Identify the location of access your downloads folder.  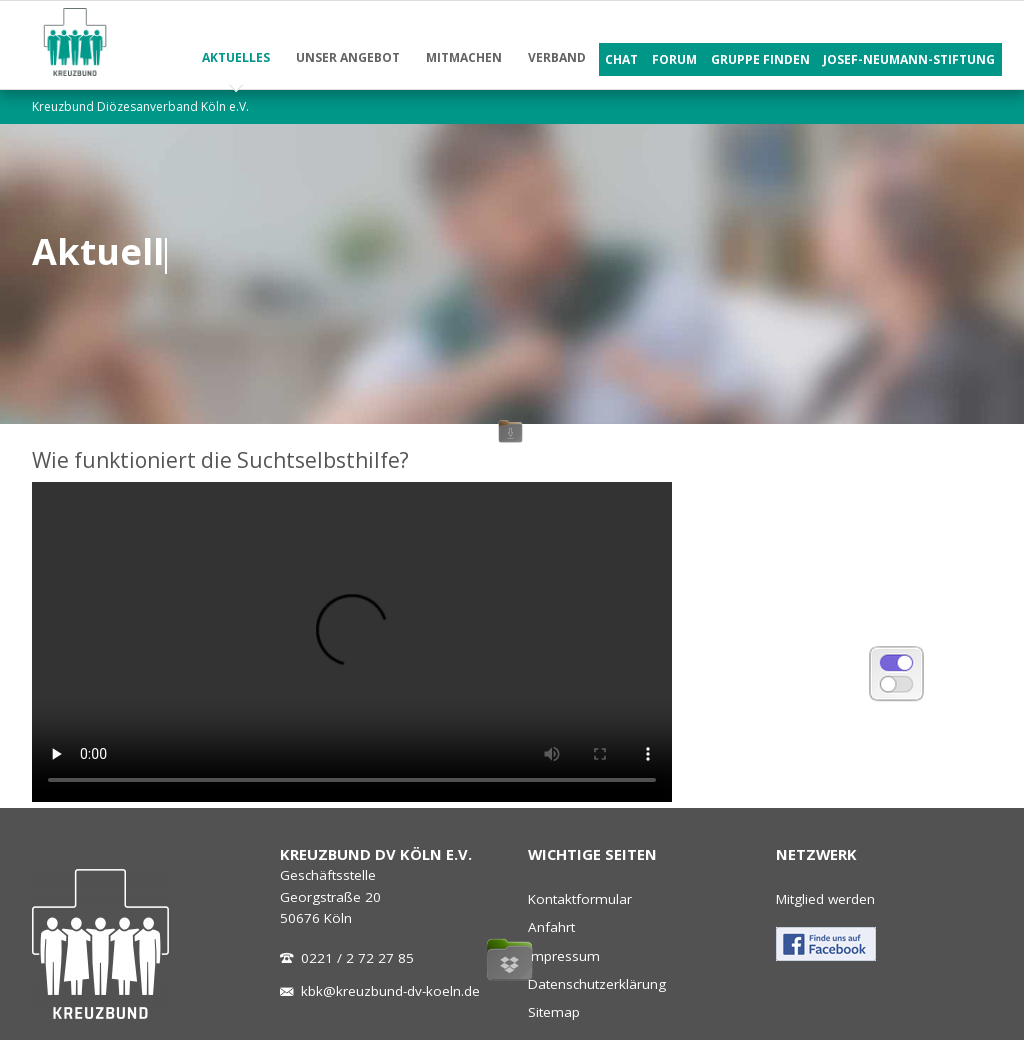
(510, 431).